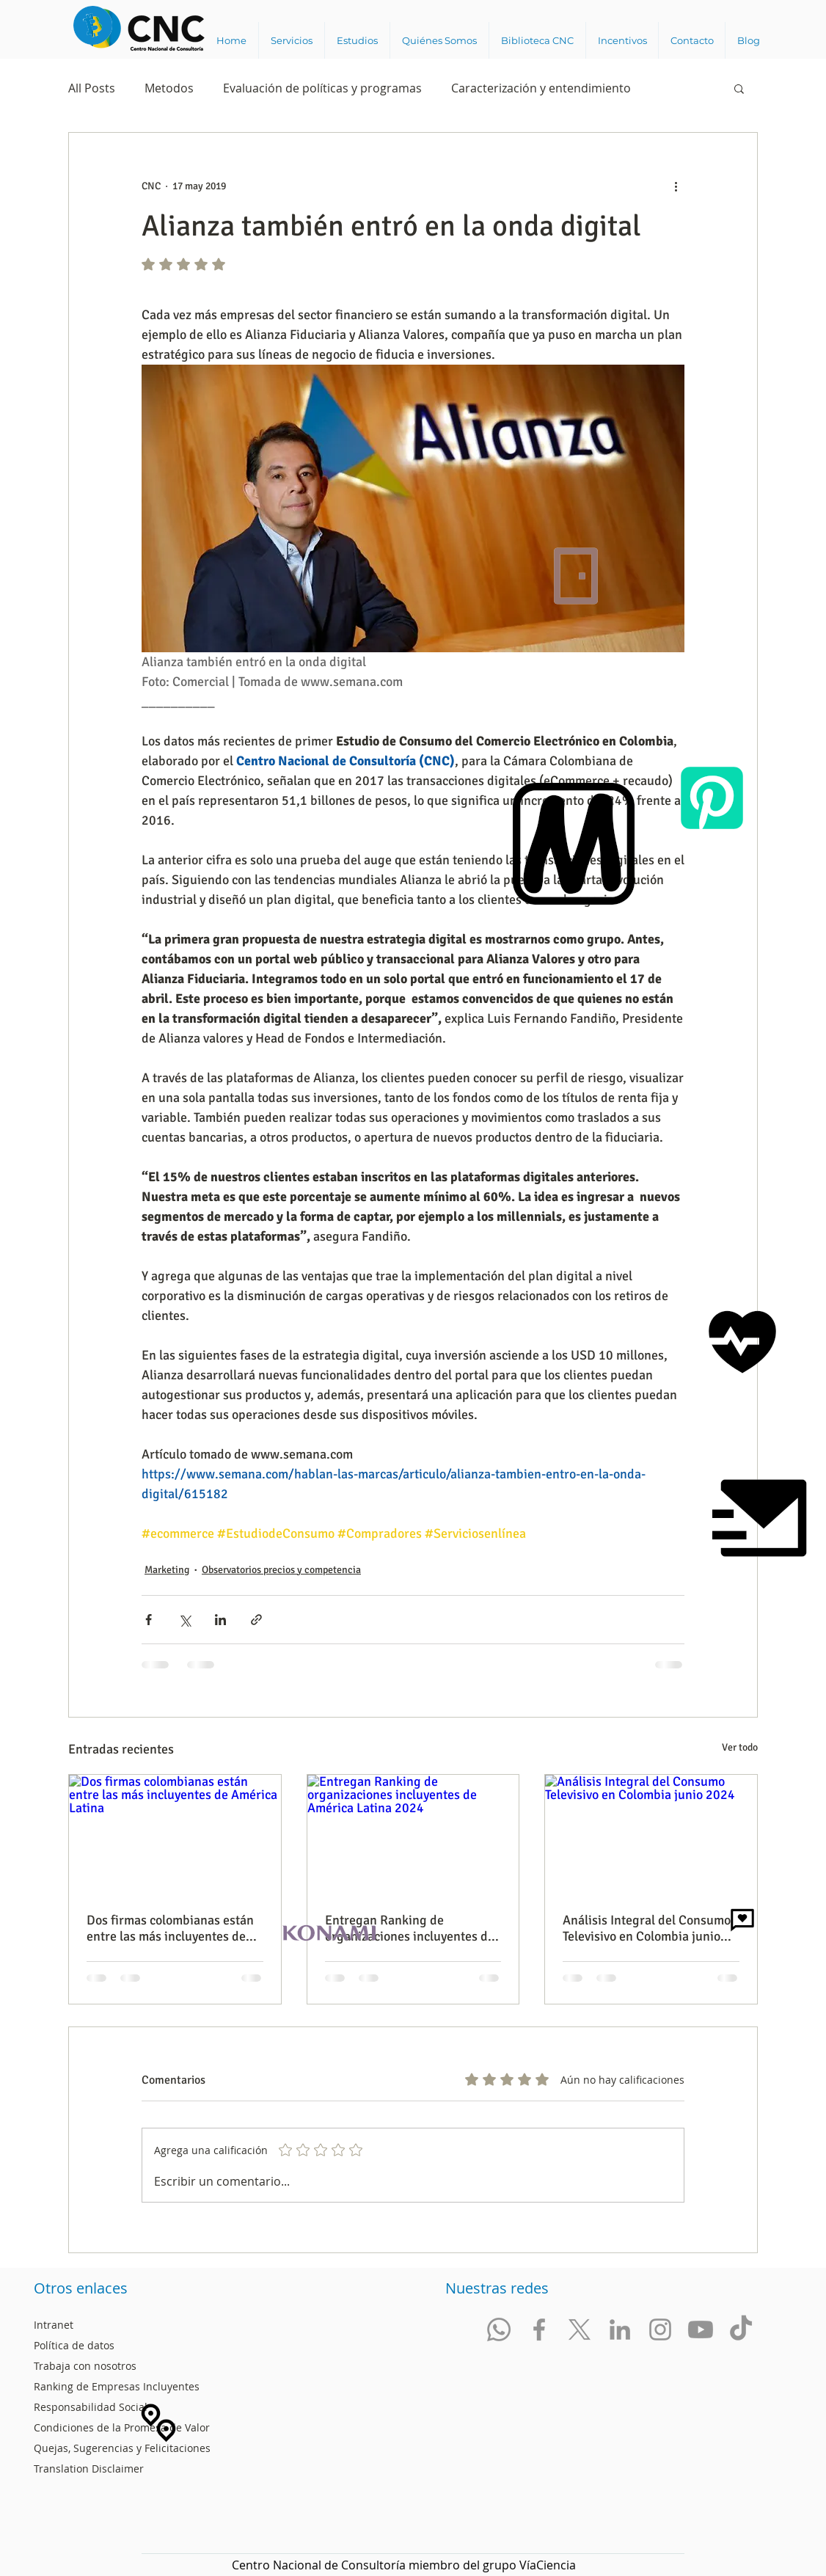 Image resolution: width=826 pixels, height=2576 pixels. What do you see at coordinates (574, 844) in the screenshot?
I see `open MangaUpdates website or app` at bounding box center [574, 844].